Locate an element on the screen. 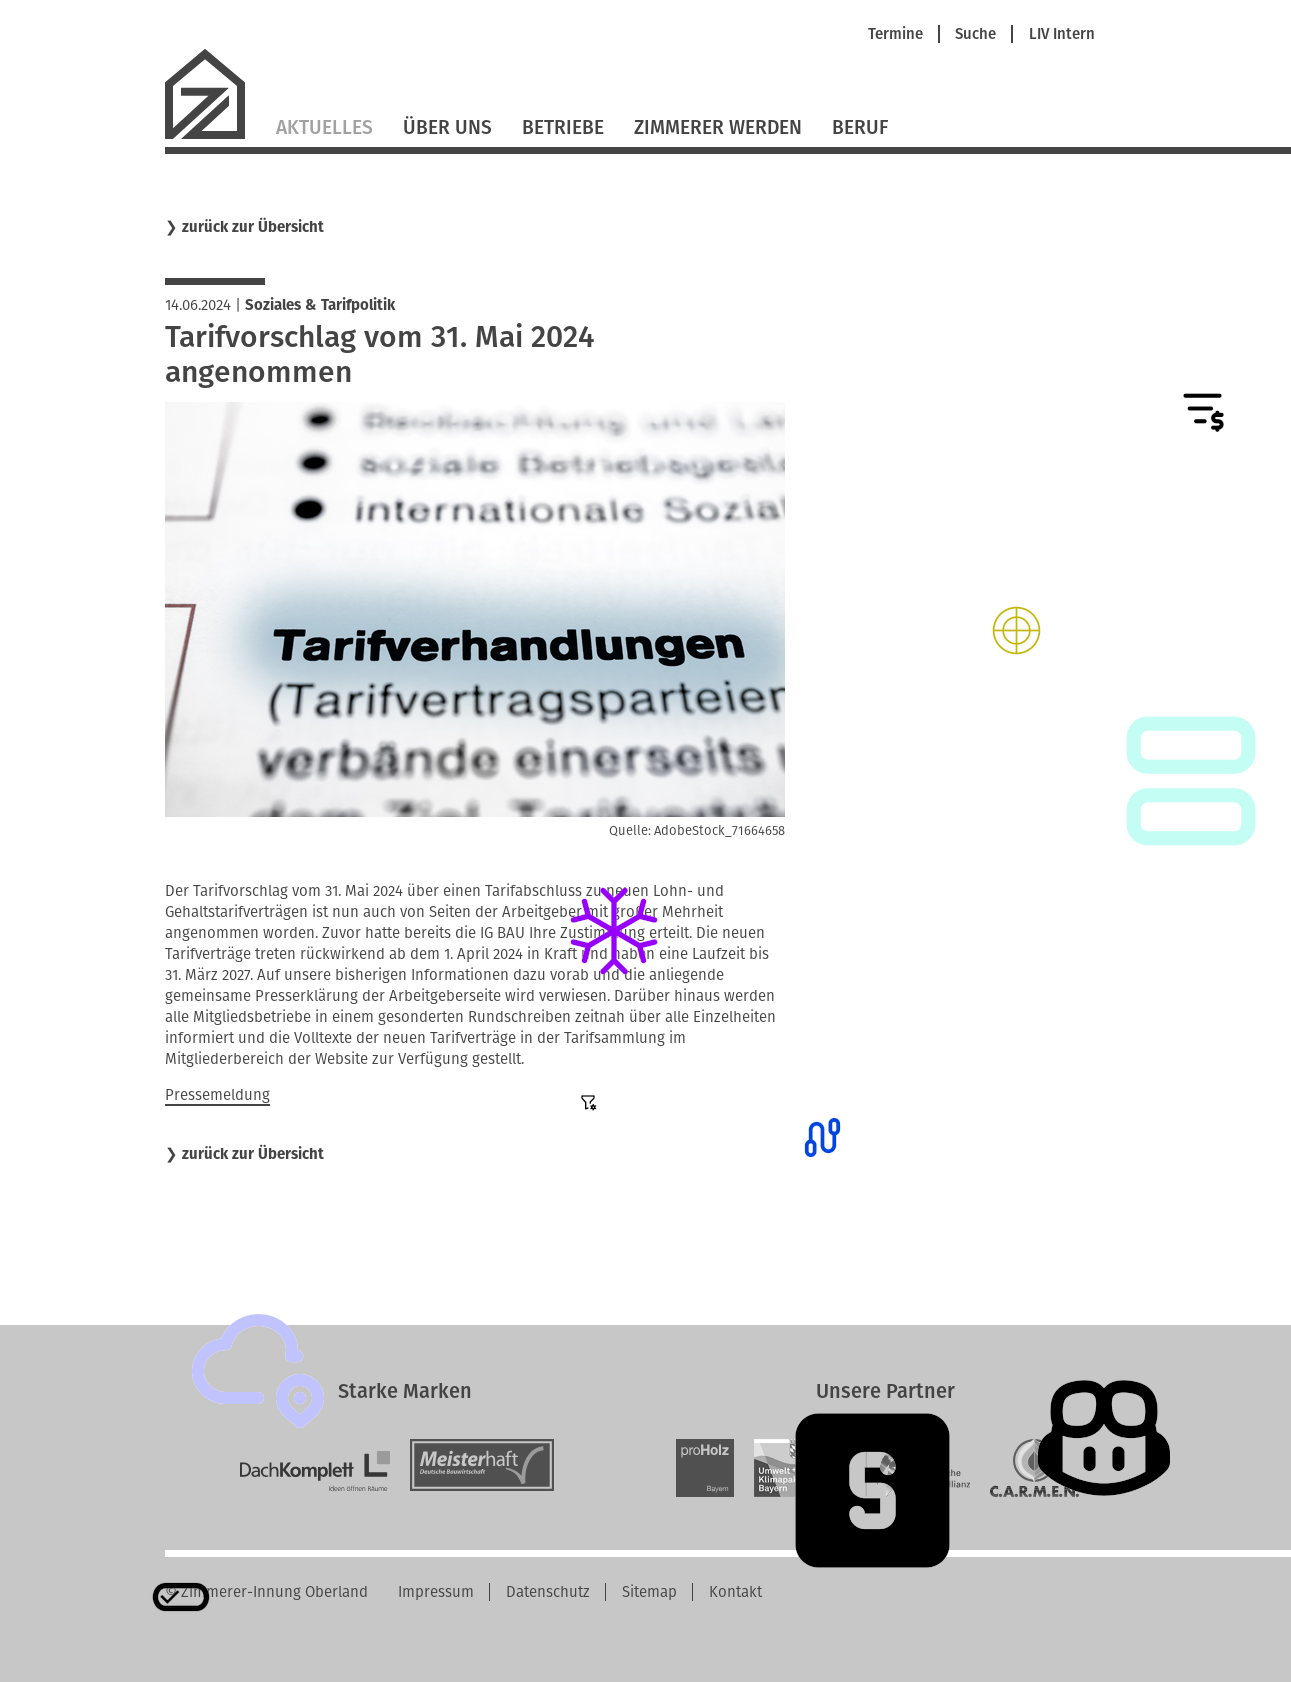 This screenshot has width=1291, height=1682. access jump rope workout or exercise is located at coordinates (822, 1137).